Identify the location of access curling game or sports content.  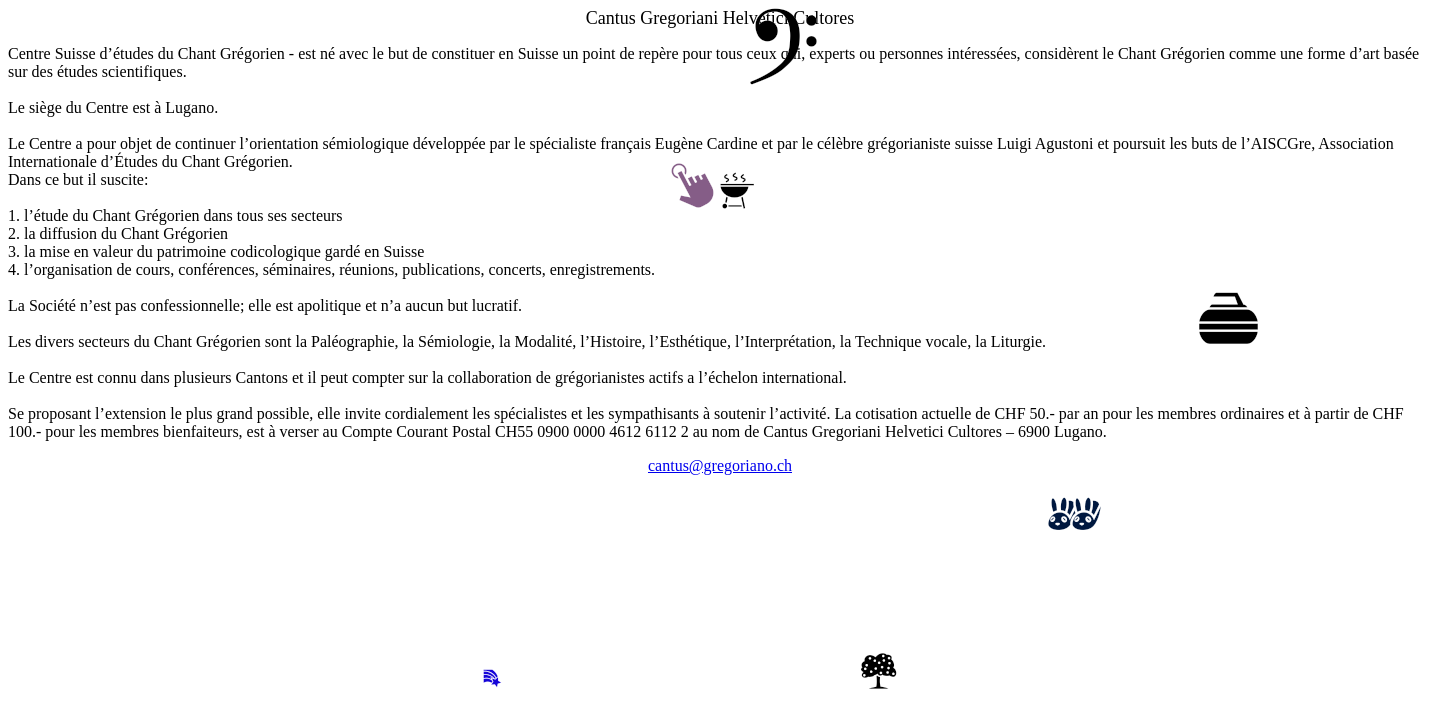
(1228, 314).